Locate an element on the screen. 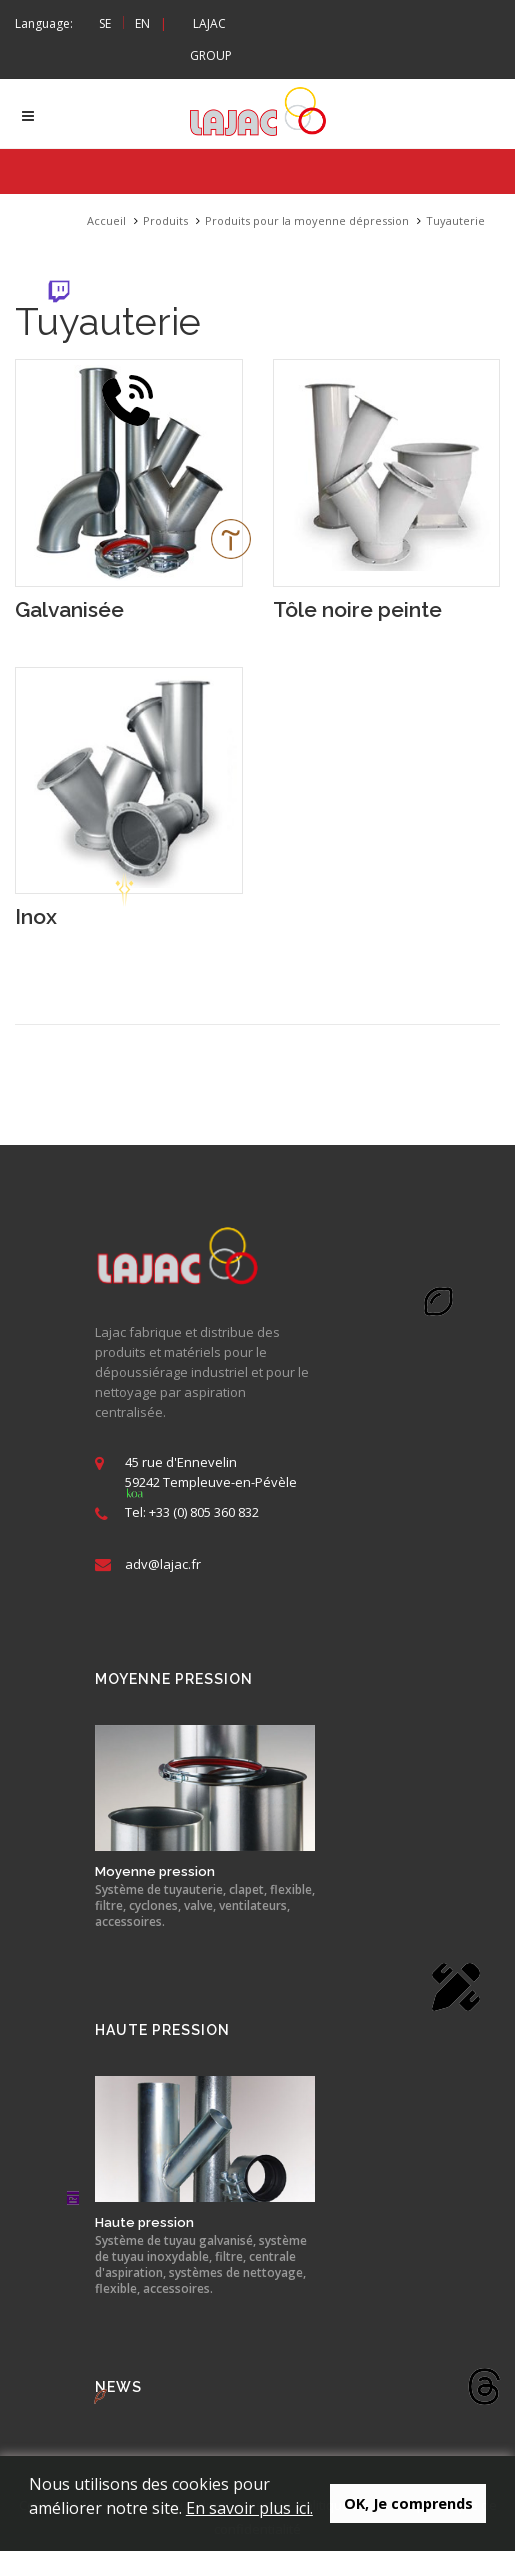  access design or editing tools is located at coordinates (456, 1987).